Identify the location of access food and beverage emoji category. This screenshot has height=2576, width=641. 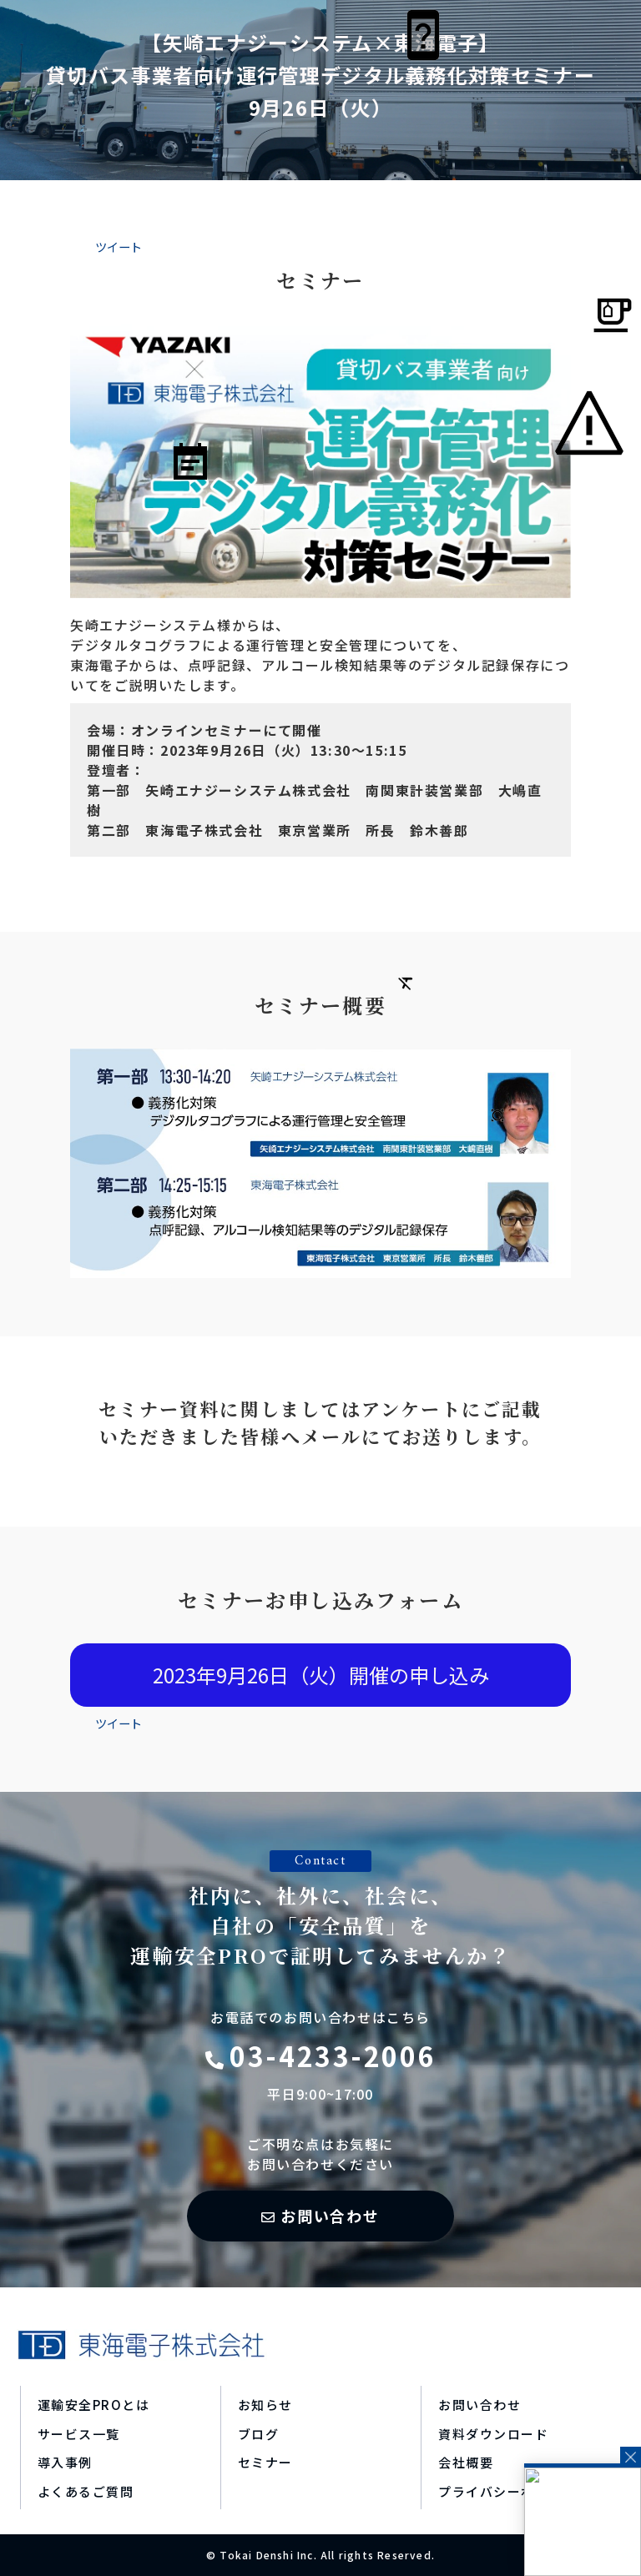
(613, 315).